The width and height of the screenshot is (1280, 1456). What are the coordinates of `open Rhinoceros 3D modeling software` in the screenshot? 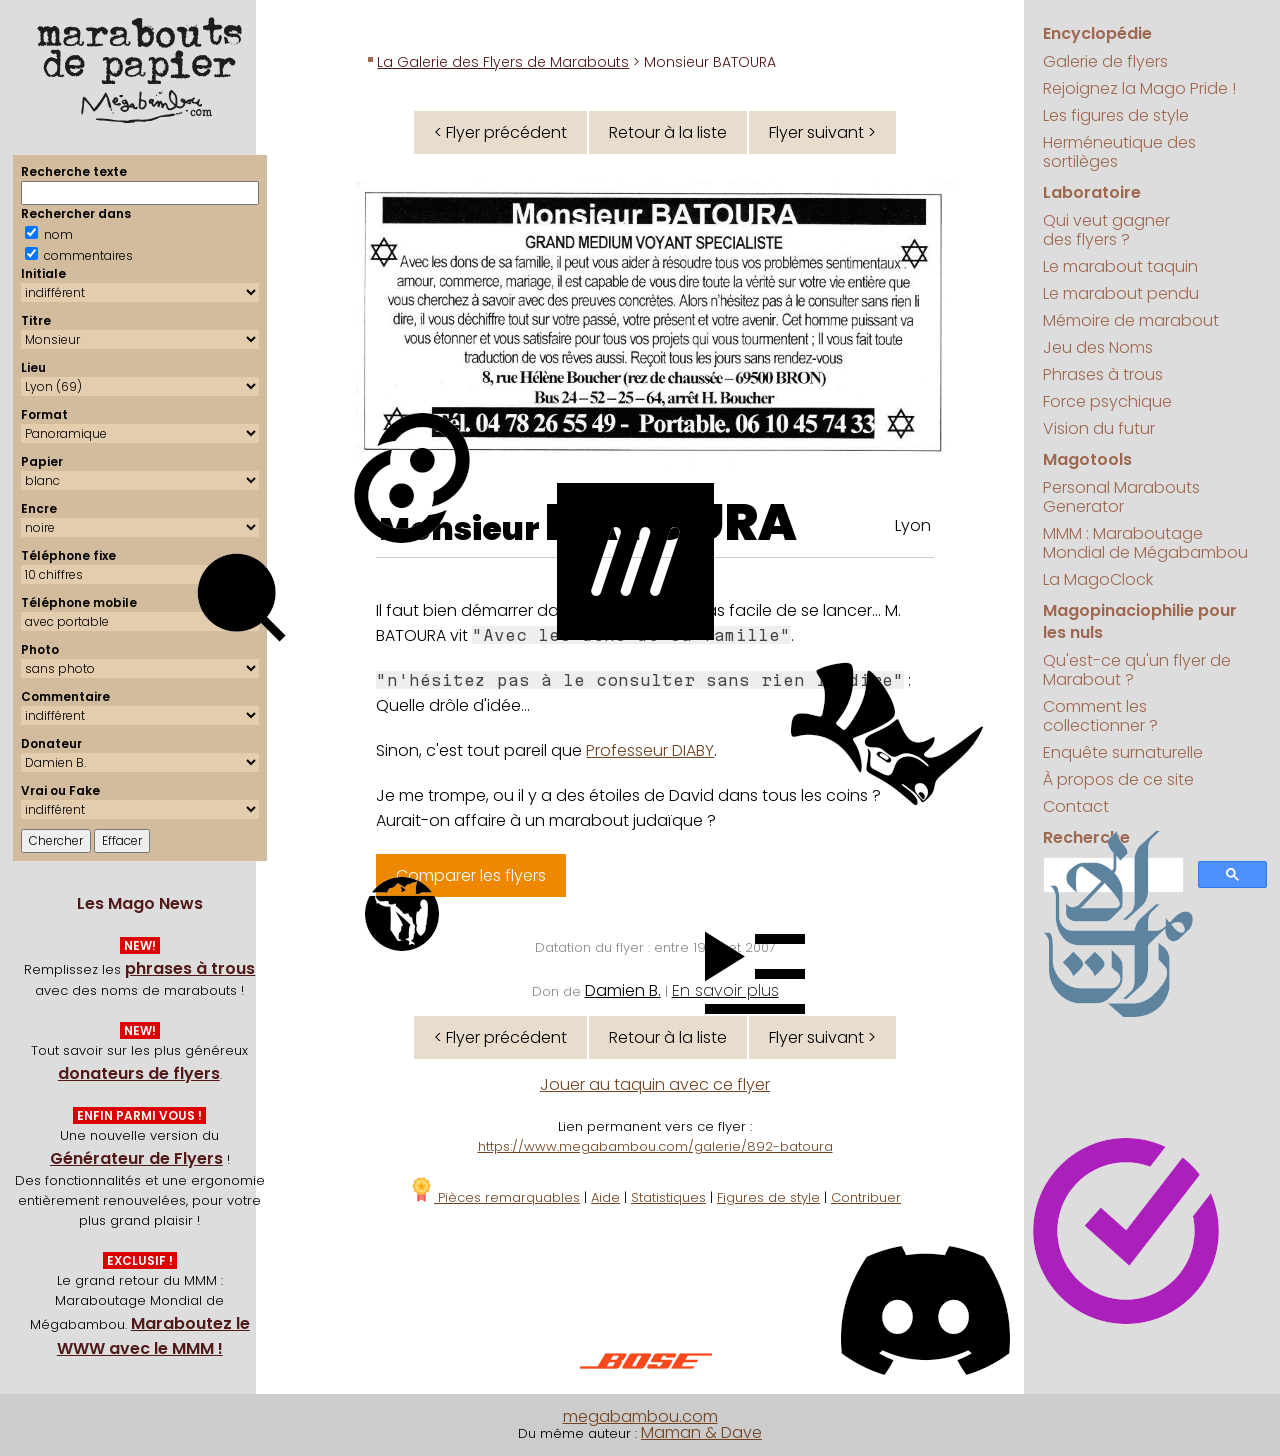 It's located at (887, 734).